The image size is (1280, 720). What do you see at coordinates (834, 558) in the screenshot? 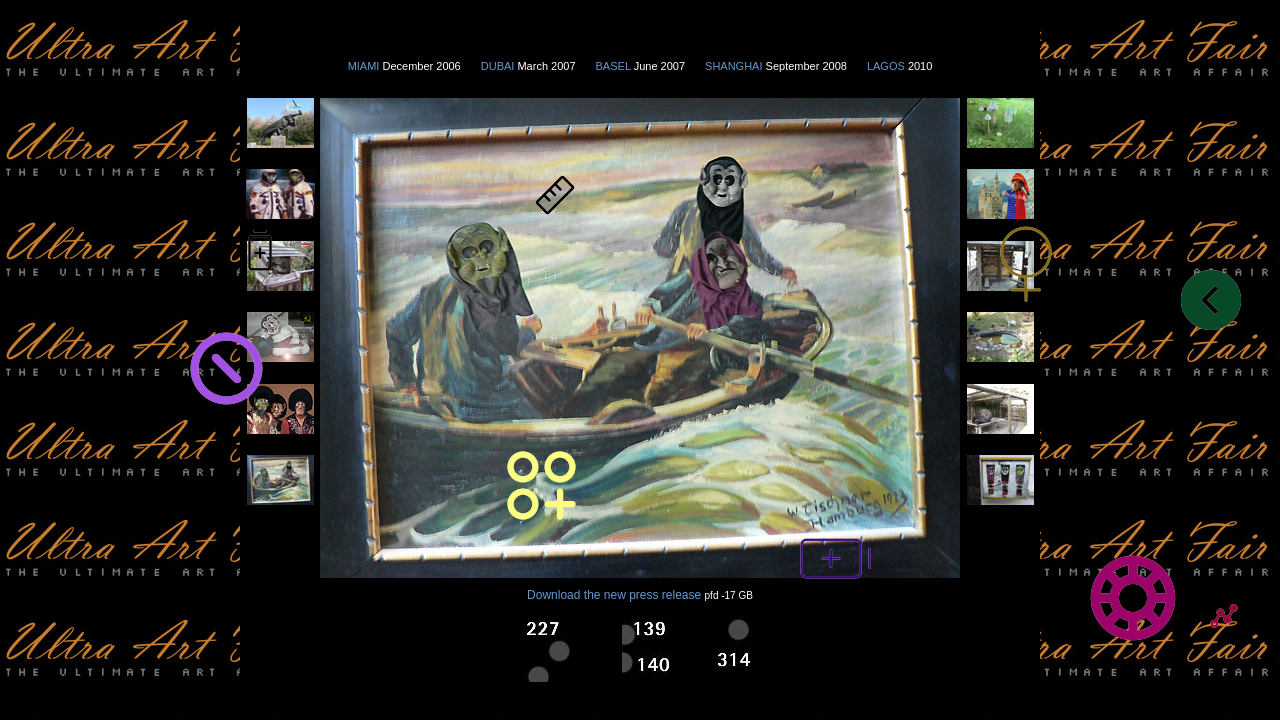
I see `add or extend battery life` at bounding box center [834, 558].